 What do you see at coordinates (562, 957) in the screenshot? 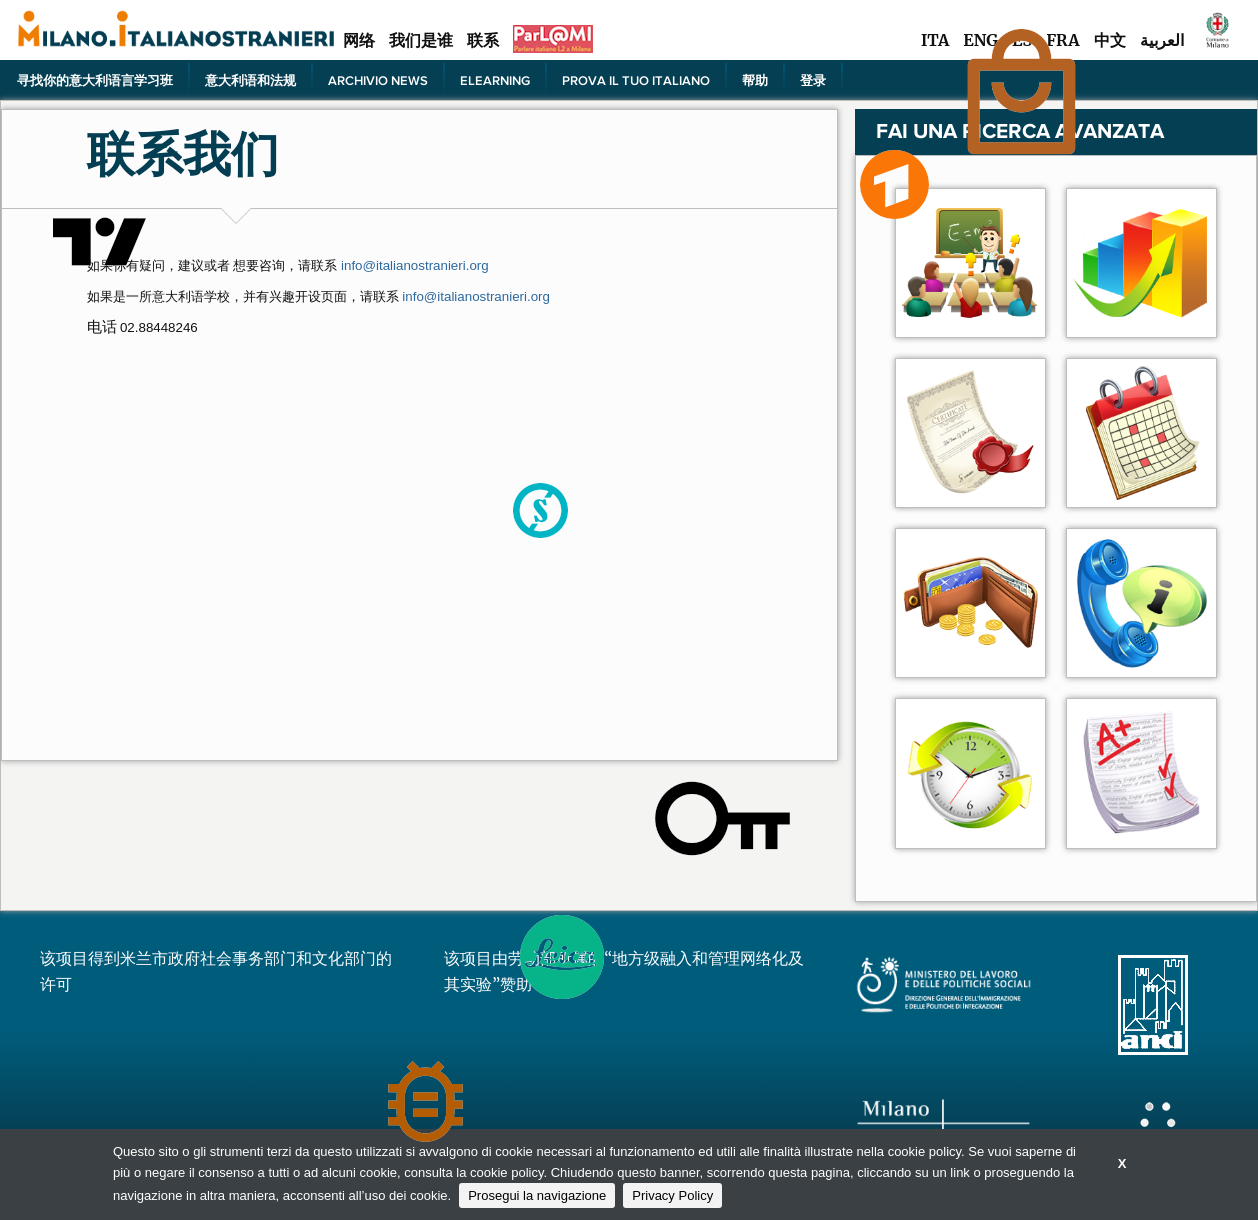
I see `leica camera brand logo` at bounding box center [562, 957].